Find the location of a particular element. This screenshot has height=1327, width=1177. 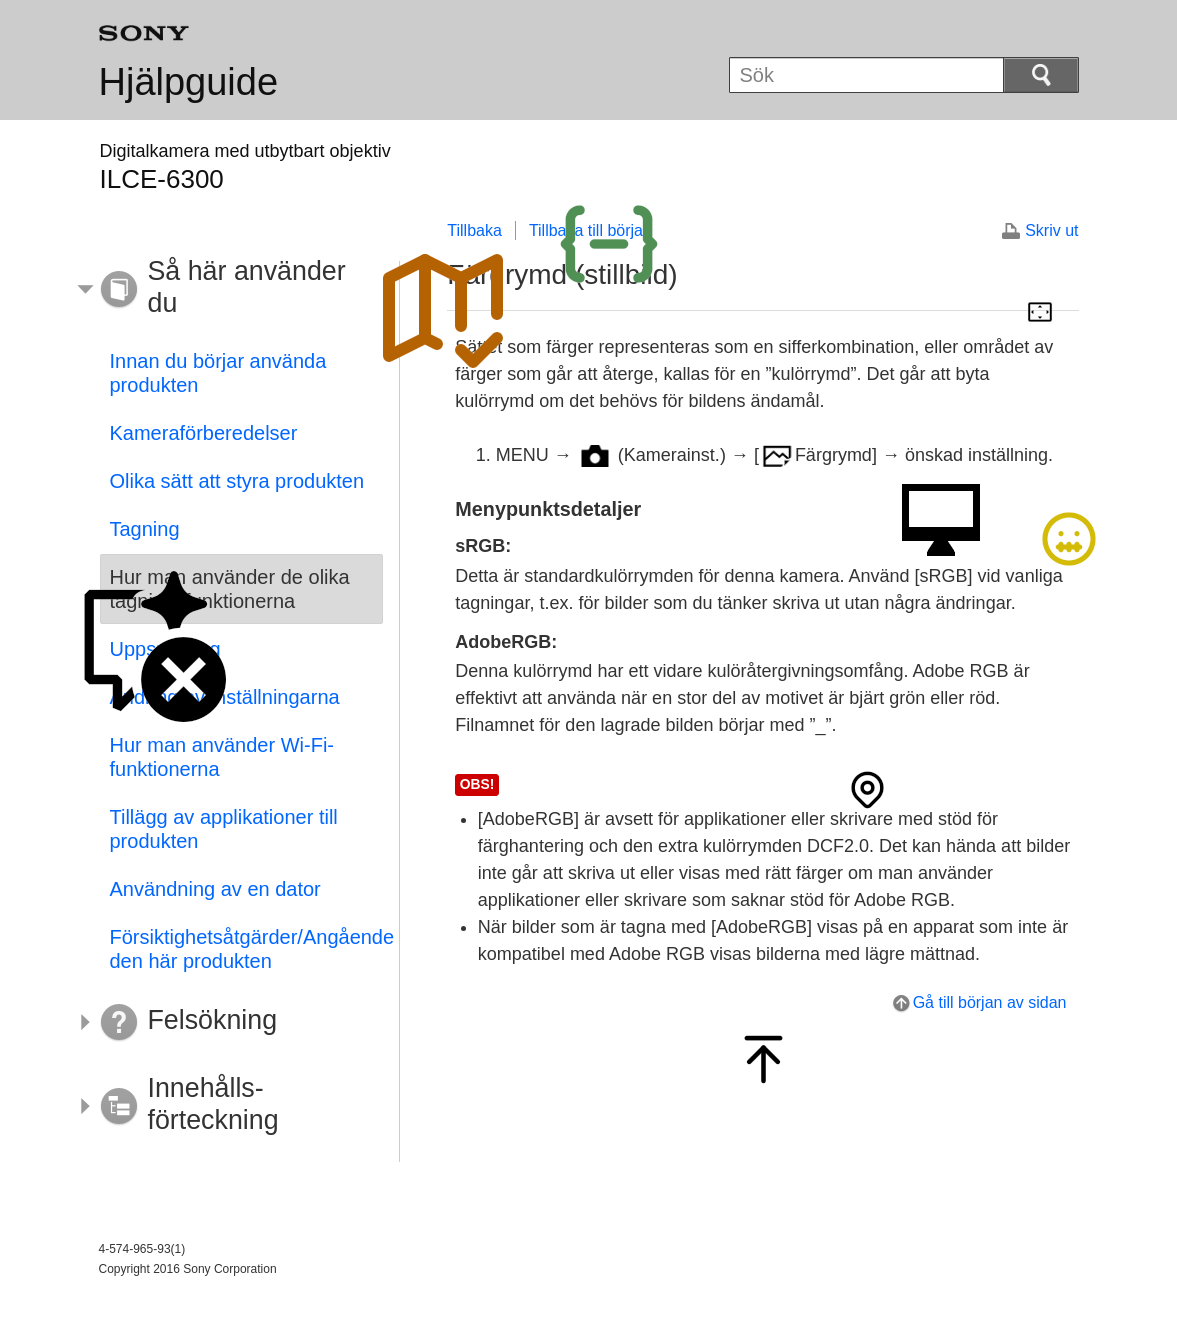

confirm location on map is located at coordinates (443, 308).